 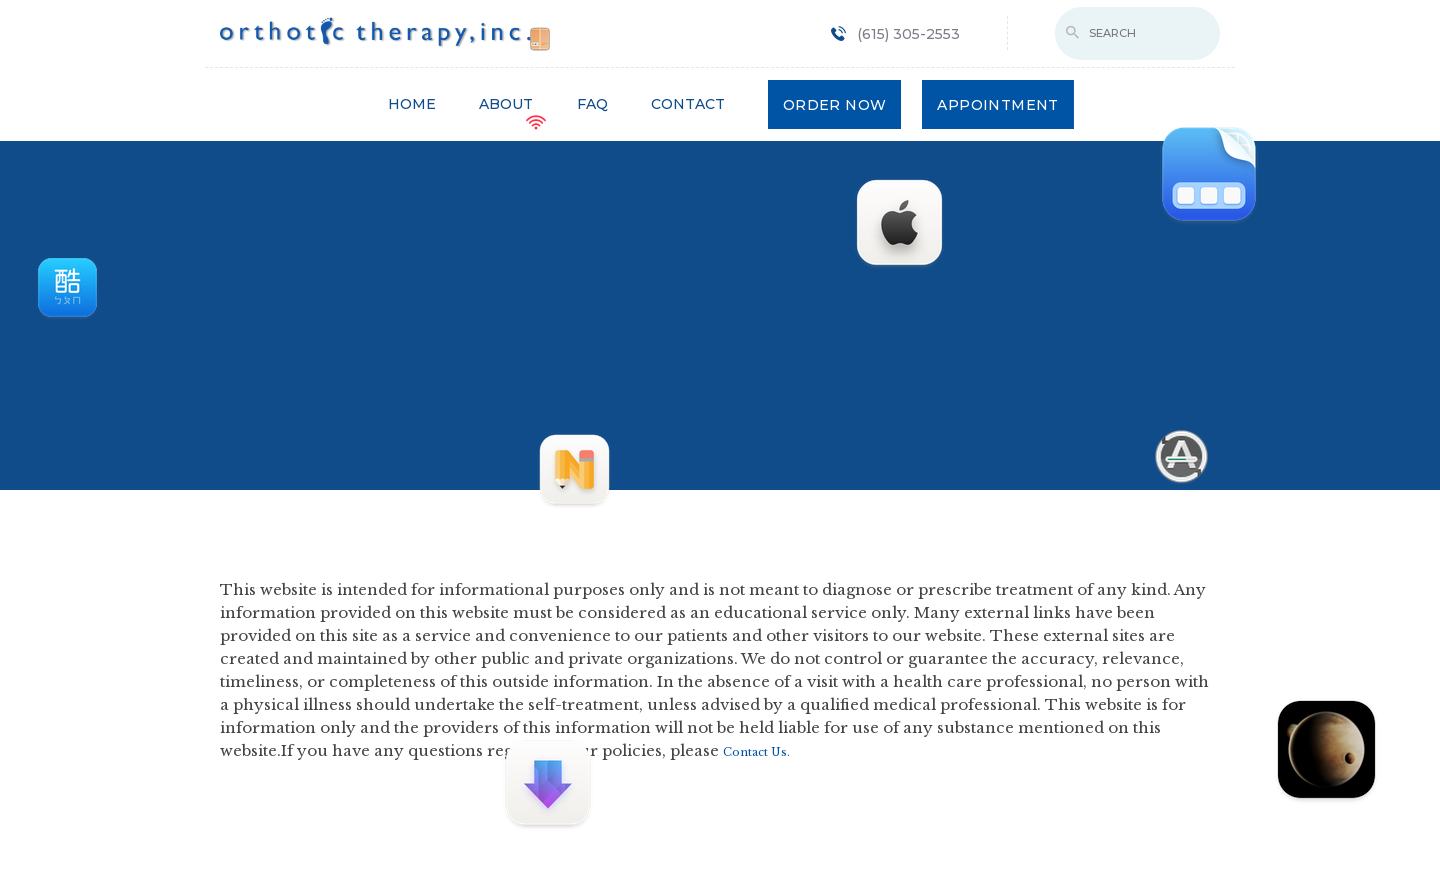 I want to click on open the Notable note-taking app, so click(x=574, y=469).